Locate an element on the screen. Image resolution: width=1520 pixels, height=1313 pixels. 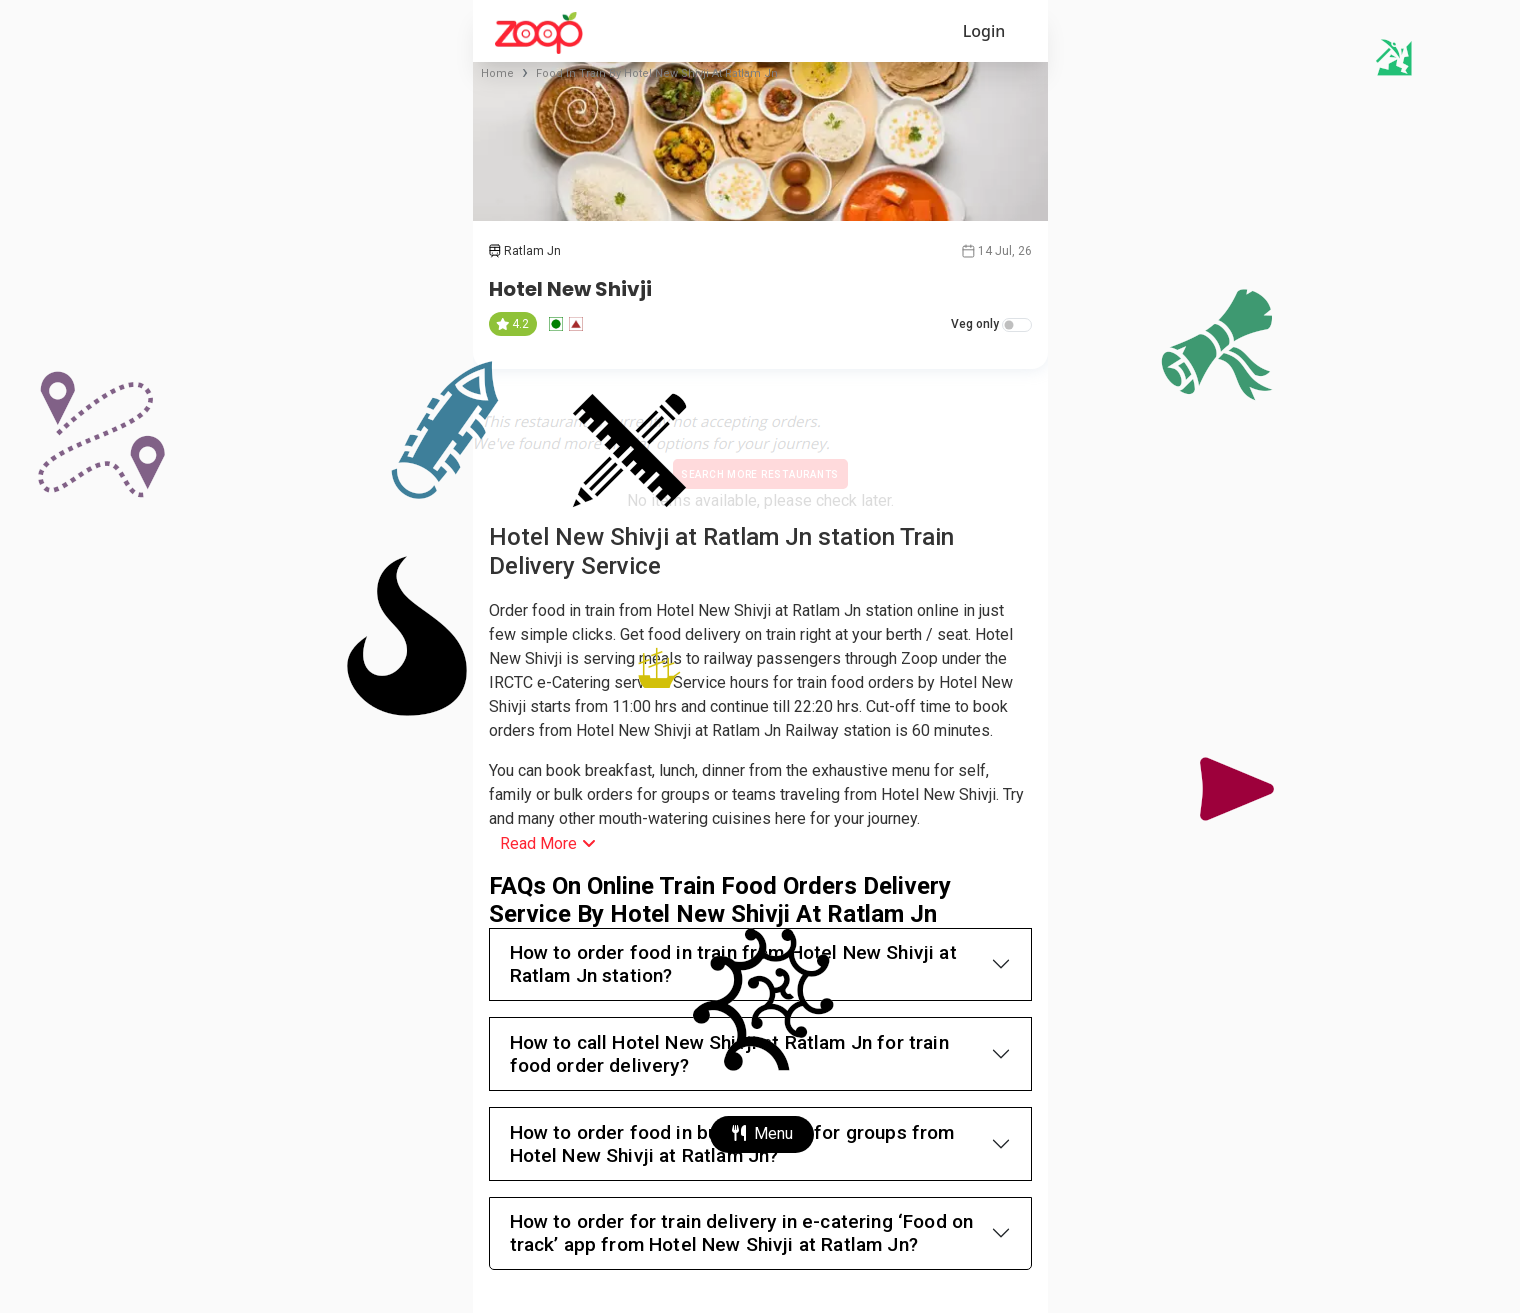
view route distance between two points is located at coordinates (101, 434).